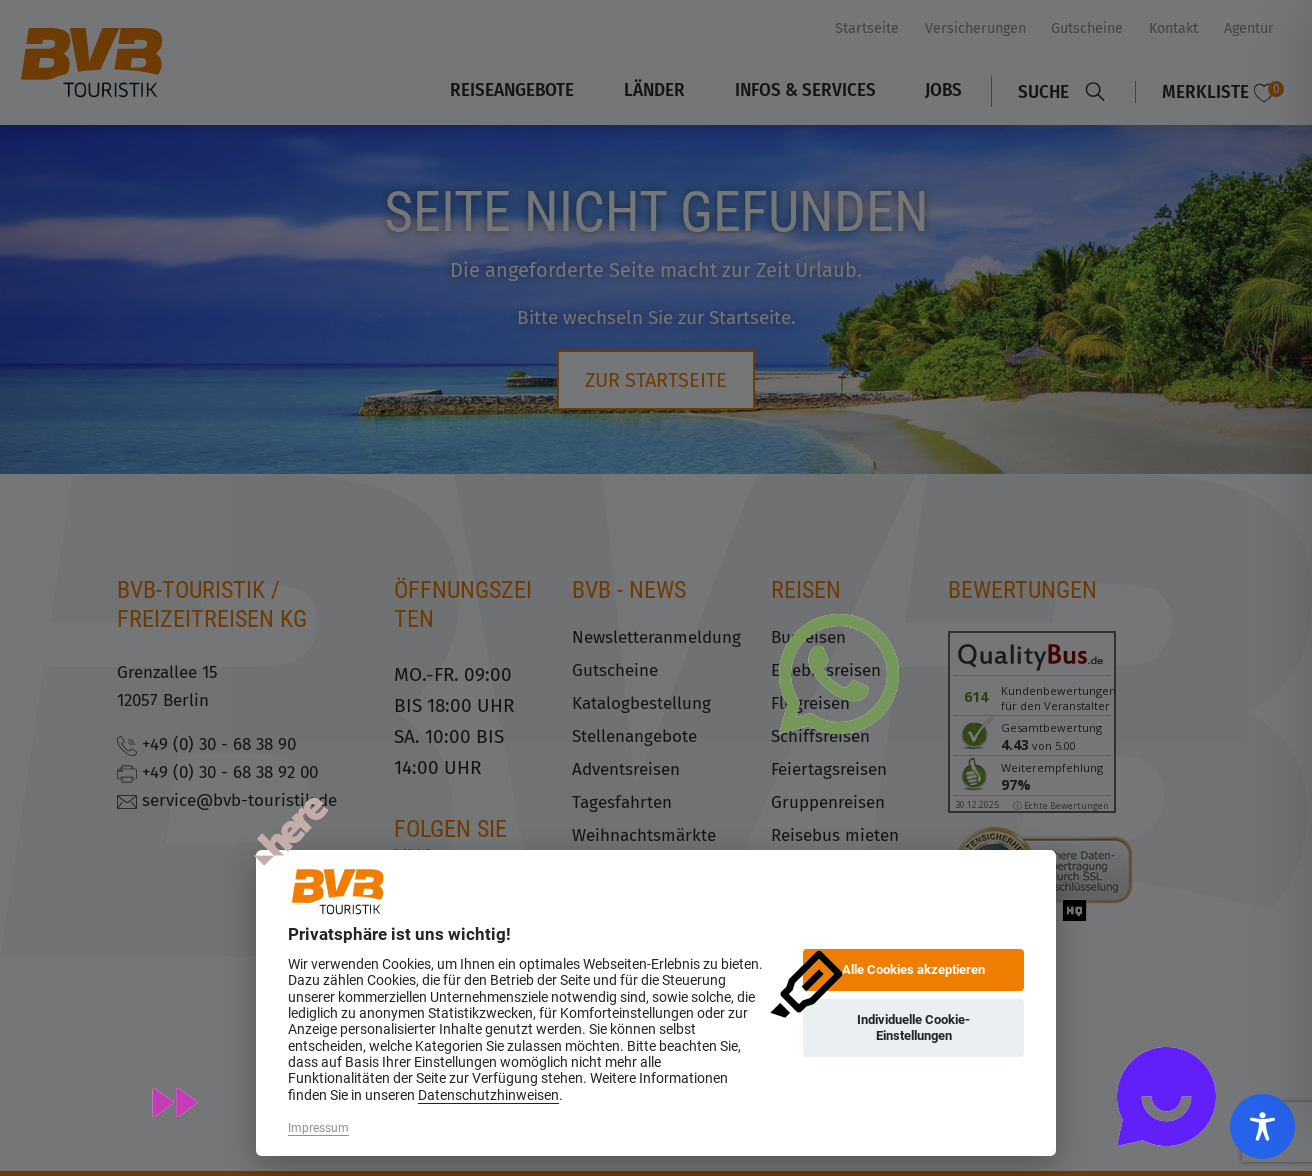 The height and width of the screenshot is (1176, 1312). I want to click on fast forward media playback, so click(173, 1102).